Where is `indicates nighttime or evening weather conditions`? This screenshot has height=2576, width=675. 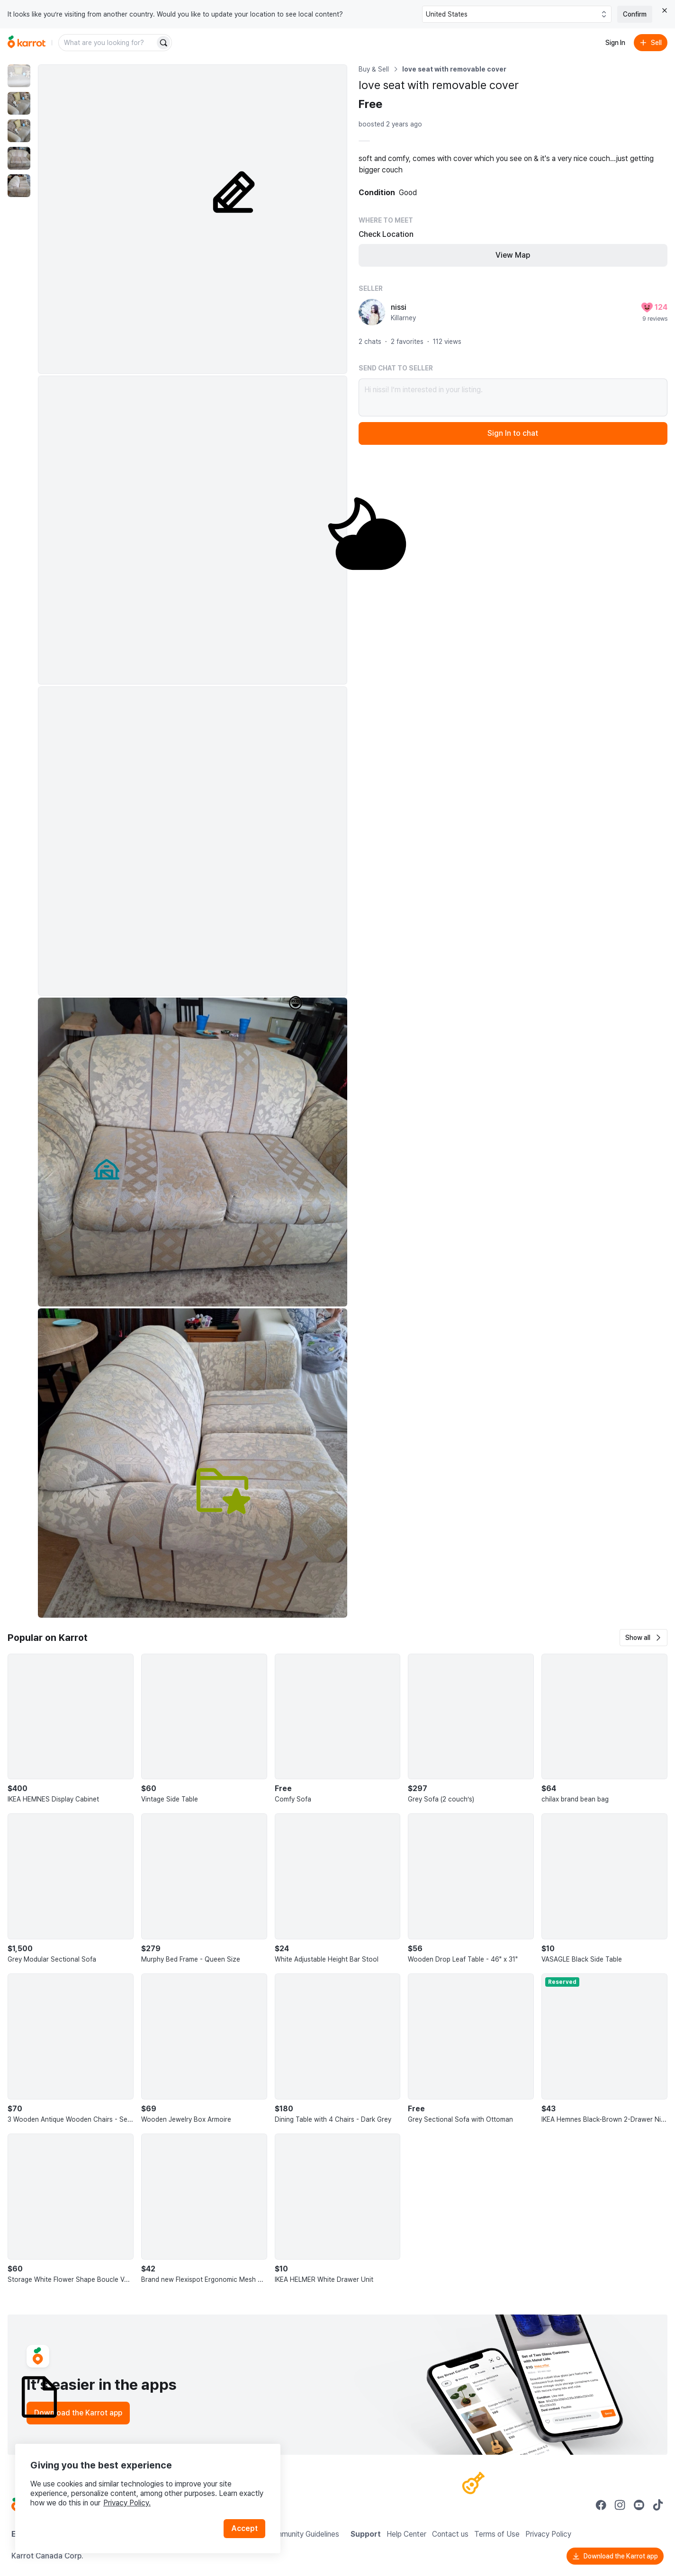
indicates nighttime or evening weather conditions is located at coordinates (365, 537).